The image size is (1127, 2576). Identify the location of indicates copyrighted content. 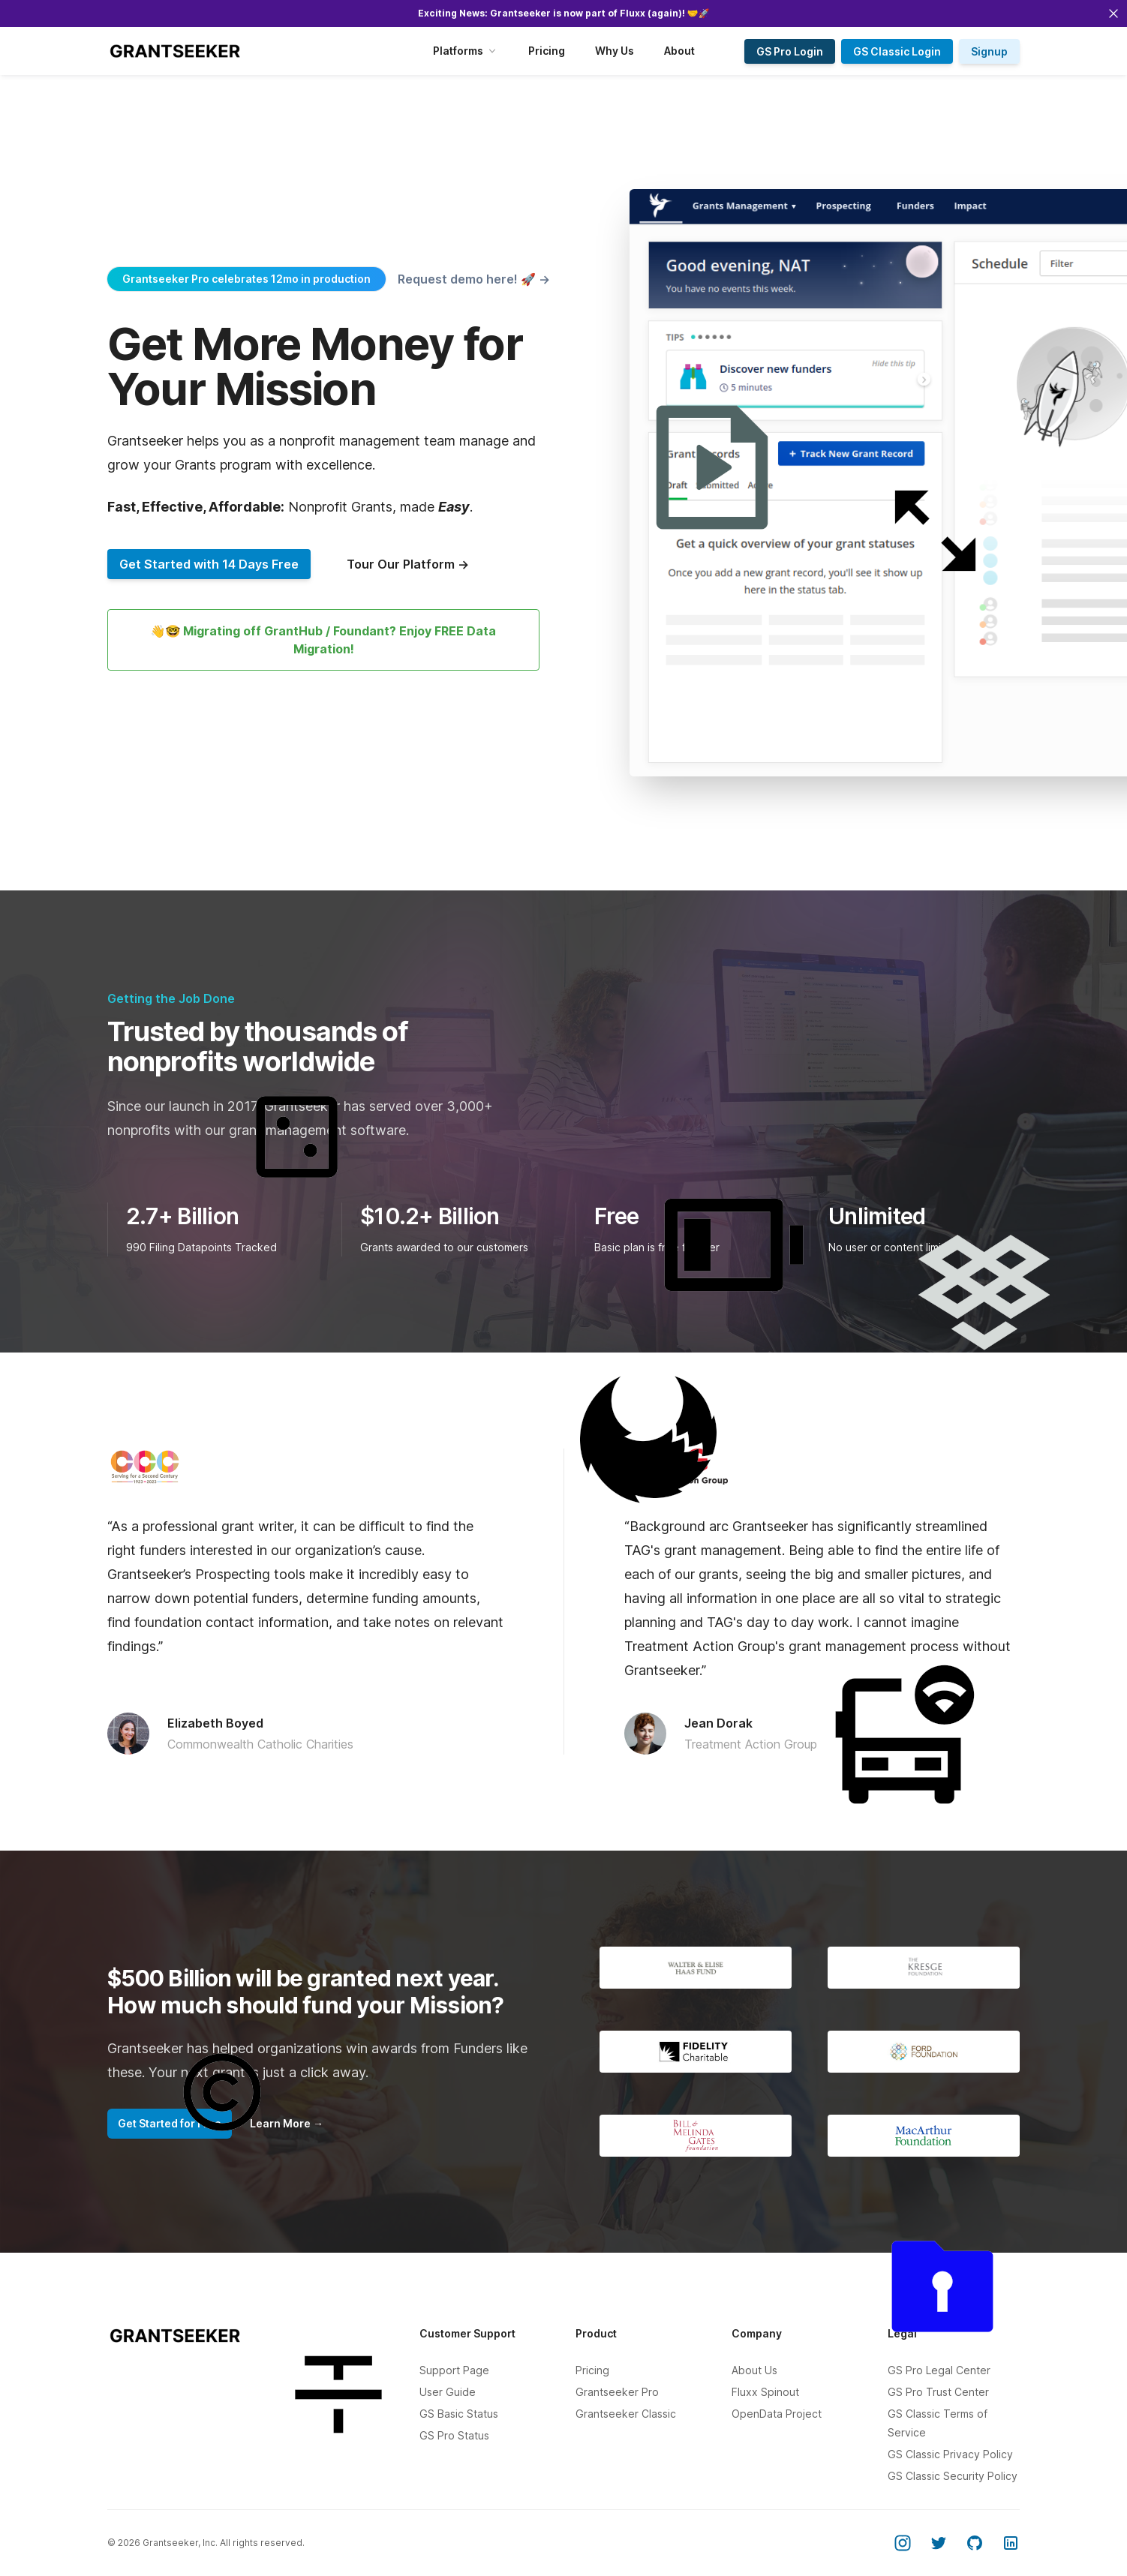
(222, 2092).